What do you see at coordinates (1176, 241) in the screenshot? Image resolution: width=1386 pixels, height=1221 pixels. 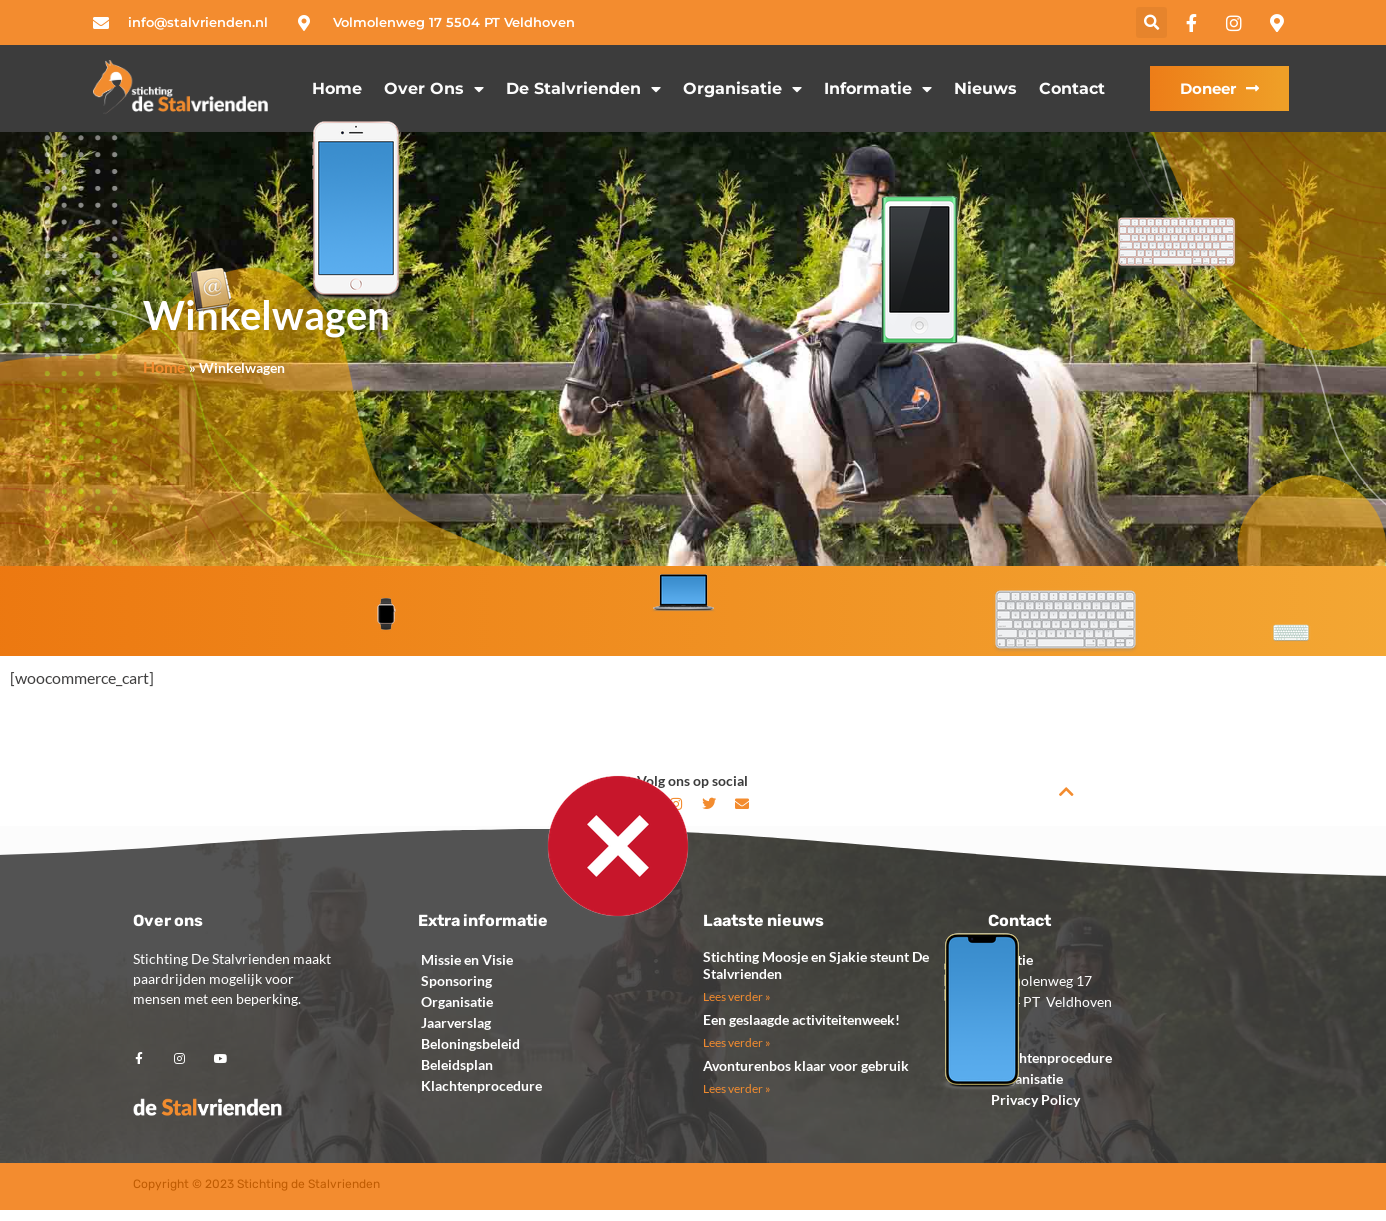 I see `connect to a wireless bluetooth keyboard` at bounding box center [1176, 241].